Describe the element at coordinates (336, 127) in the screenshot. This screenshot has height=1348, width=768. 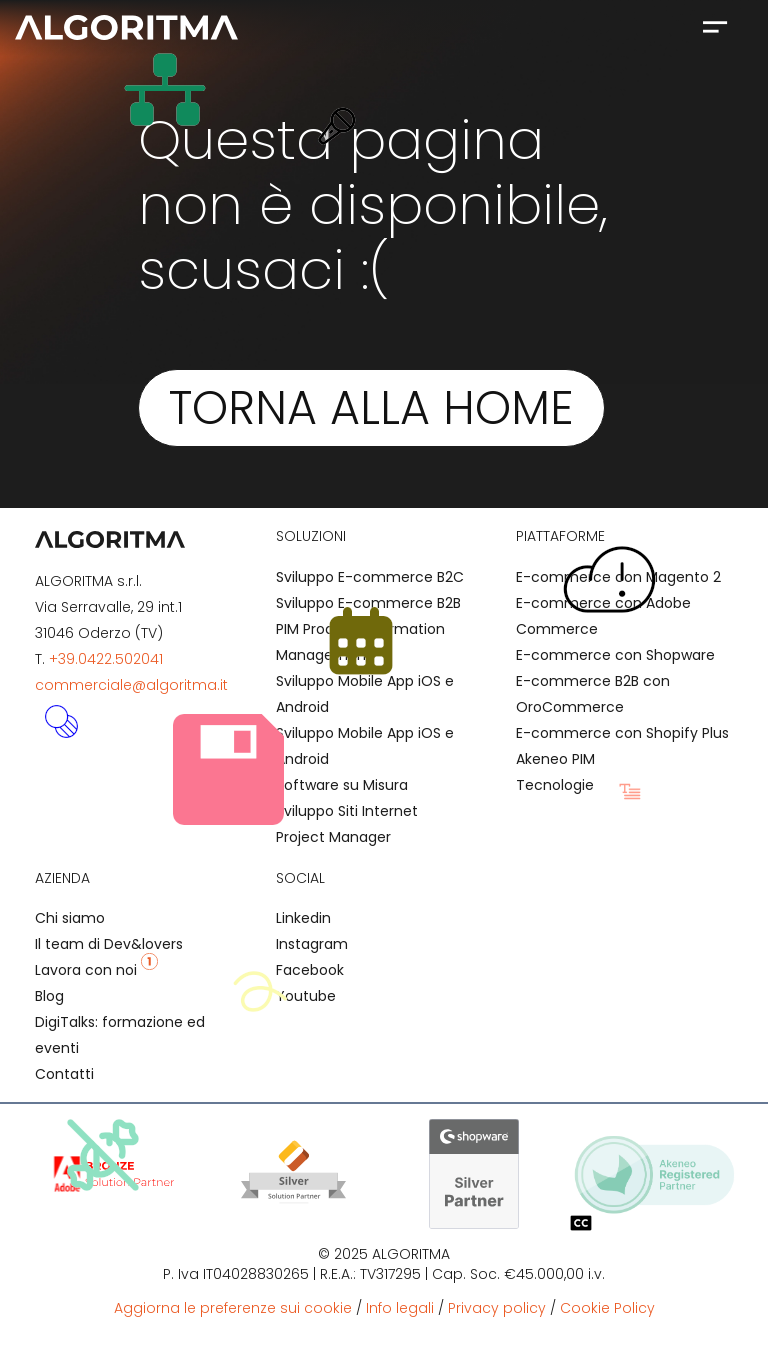
I see `access voice recording or audio input` at that location.